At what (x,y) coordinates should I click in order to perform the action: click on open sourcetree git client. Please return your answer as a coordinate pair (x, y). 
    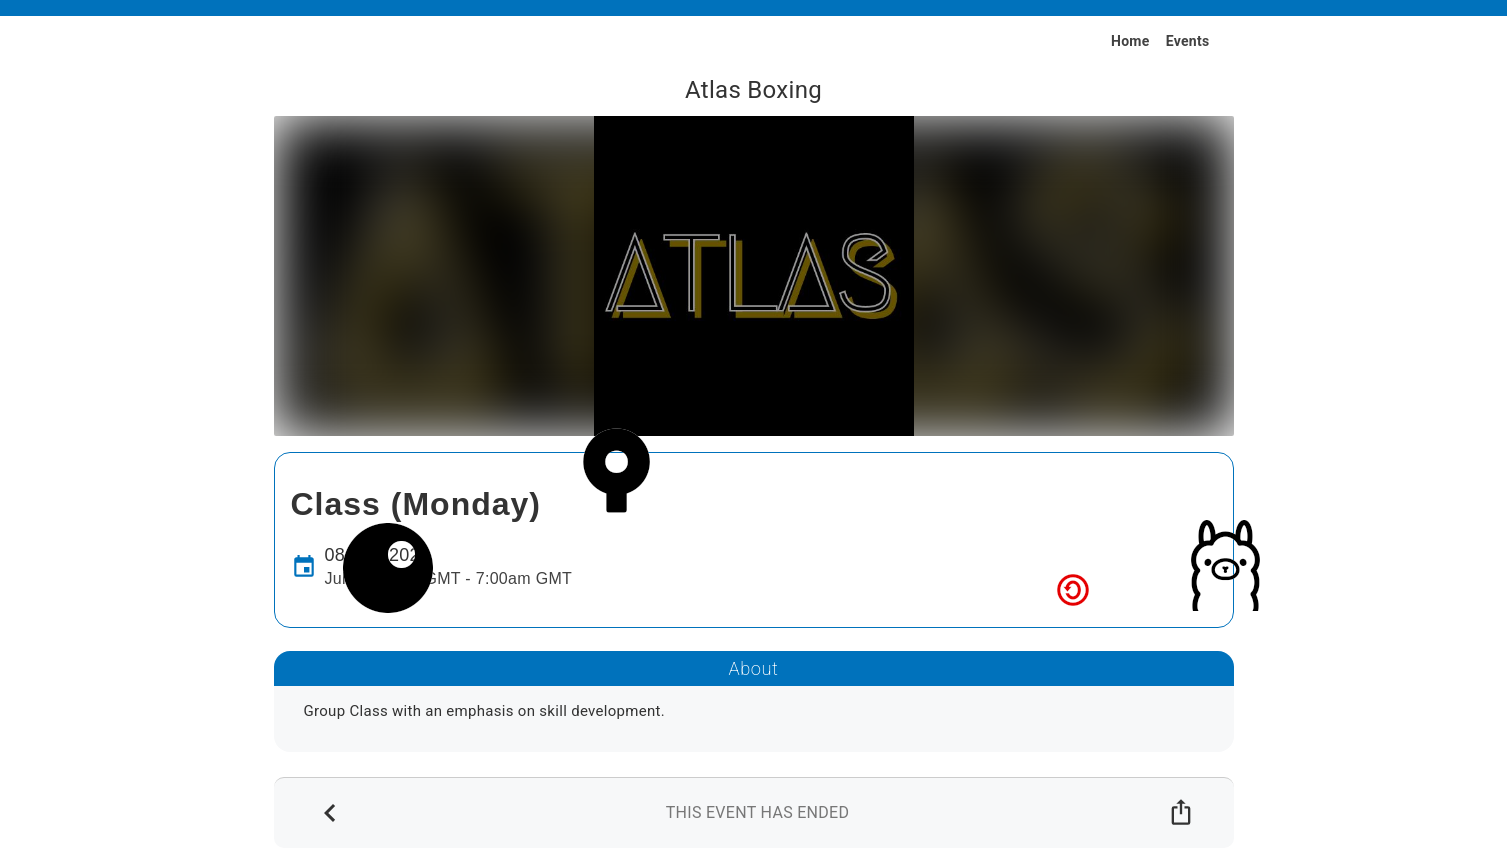
    Looking at the image, I should click on (616, 470).